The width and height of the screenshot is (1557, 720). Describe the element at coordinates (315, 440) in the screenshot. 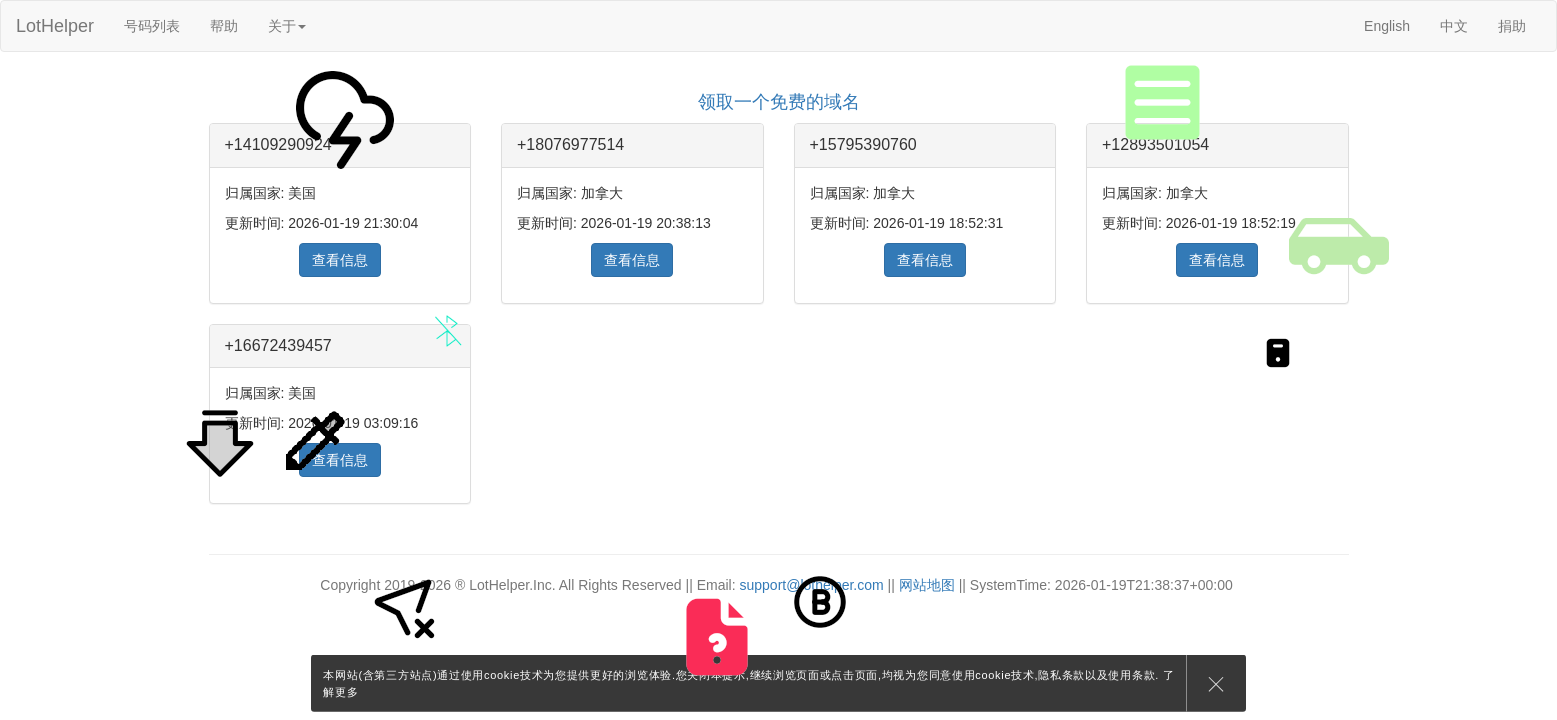

I see `pick a color from the canvas` at that location.